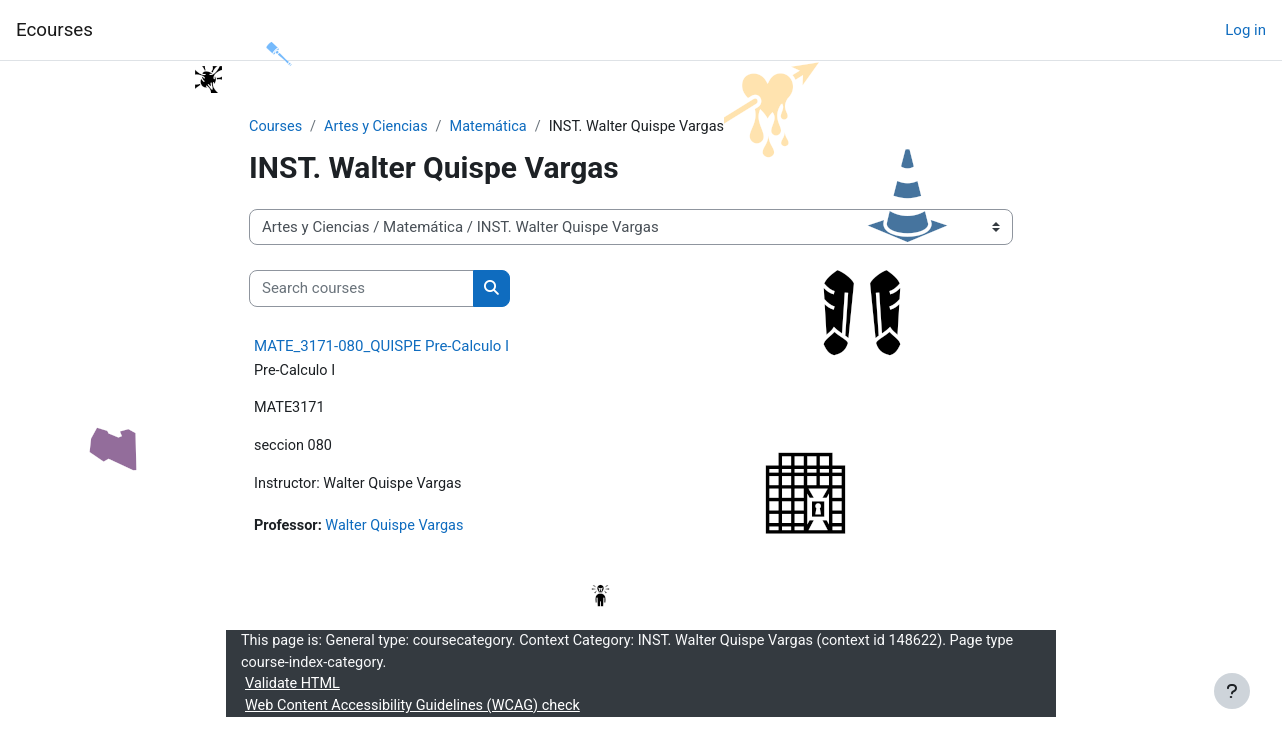 The image size is (1282, 741). What do you see at coordinates (208, 79) in the screenshot?
I see `view character health or organ status` at bounding box center [208, 79].